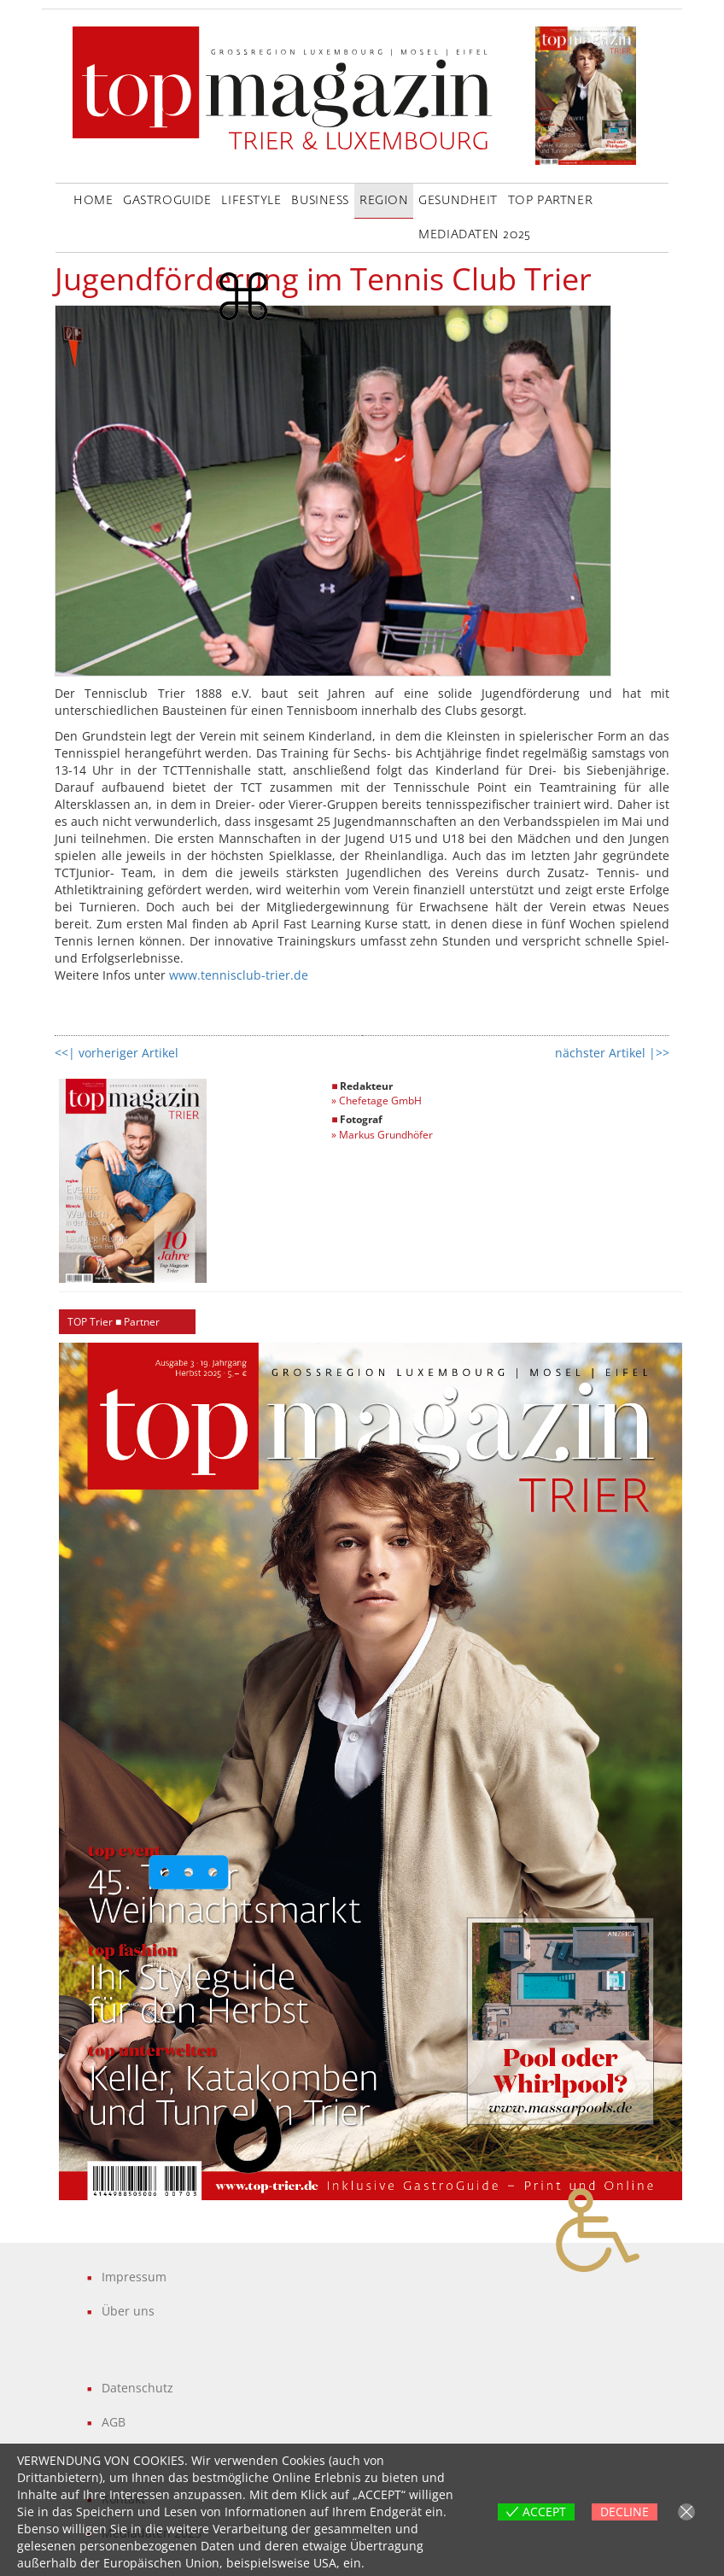 The height and width of the screenshot is (2576, 724). I want to click on open more options menu, so click(189, 1872).